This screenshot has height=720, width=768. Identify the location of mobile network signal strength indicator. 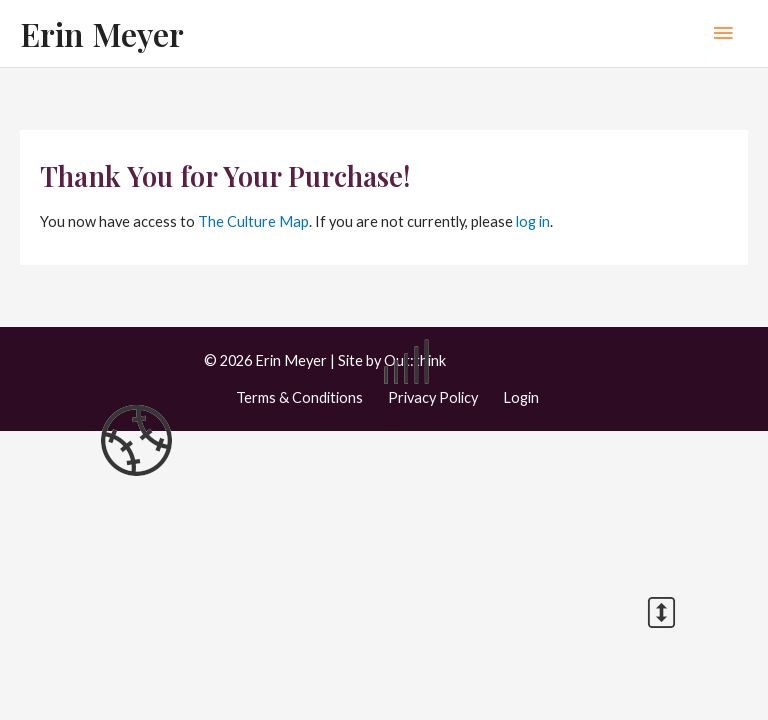
(408, 360).